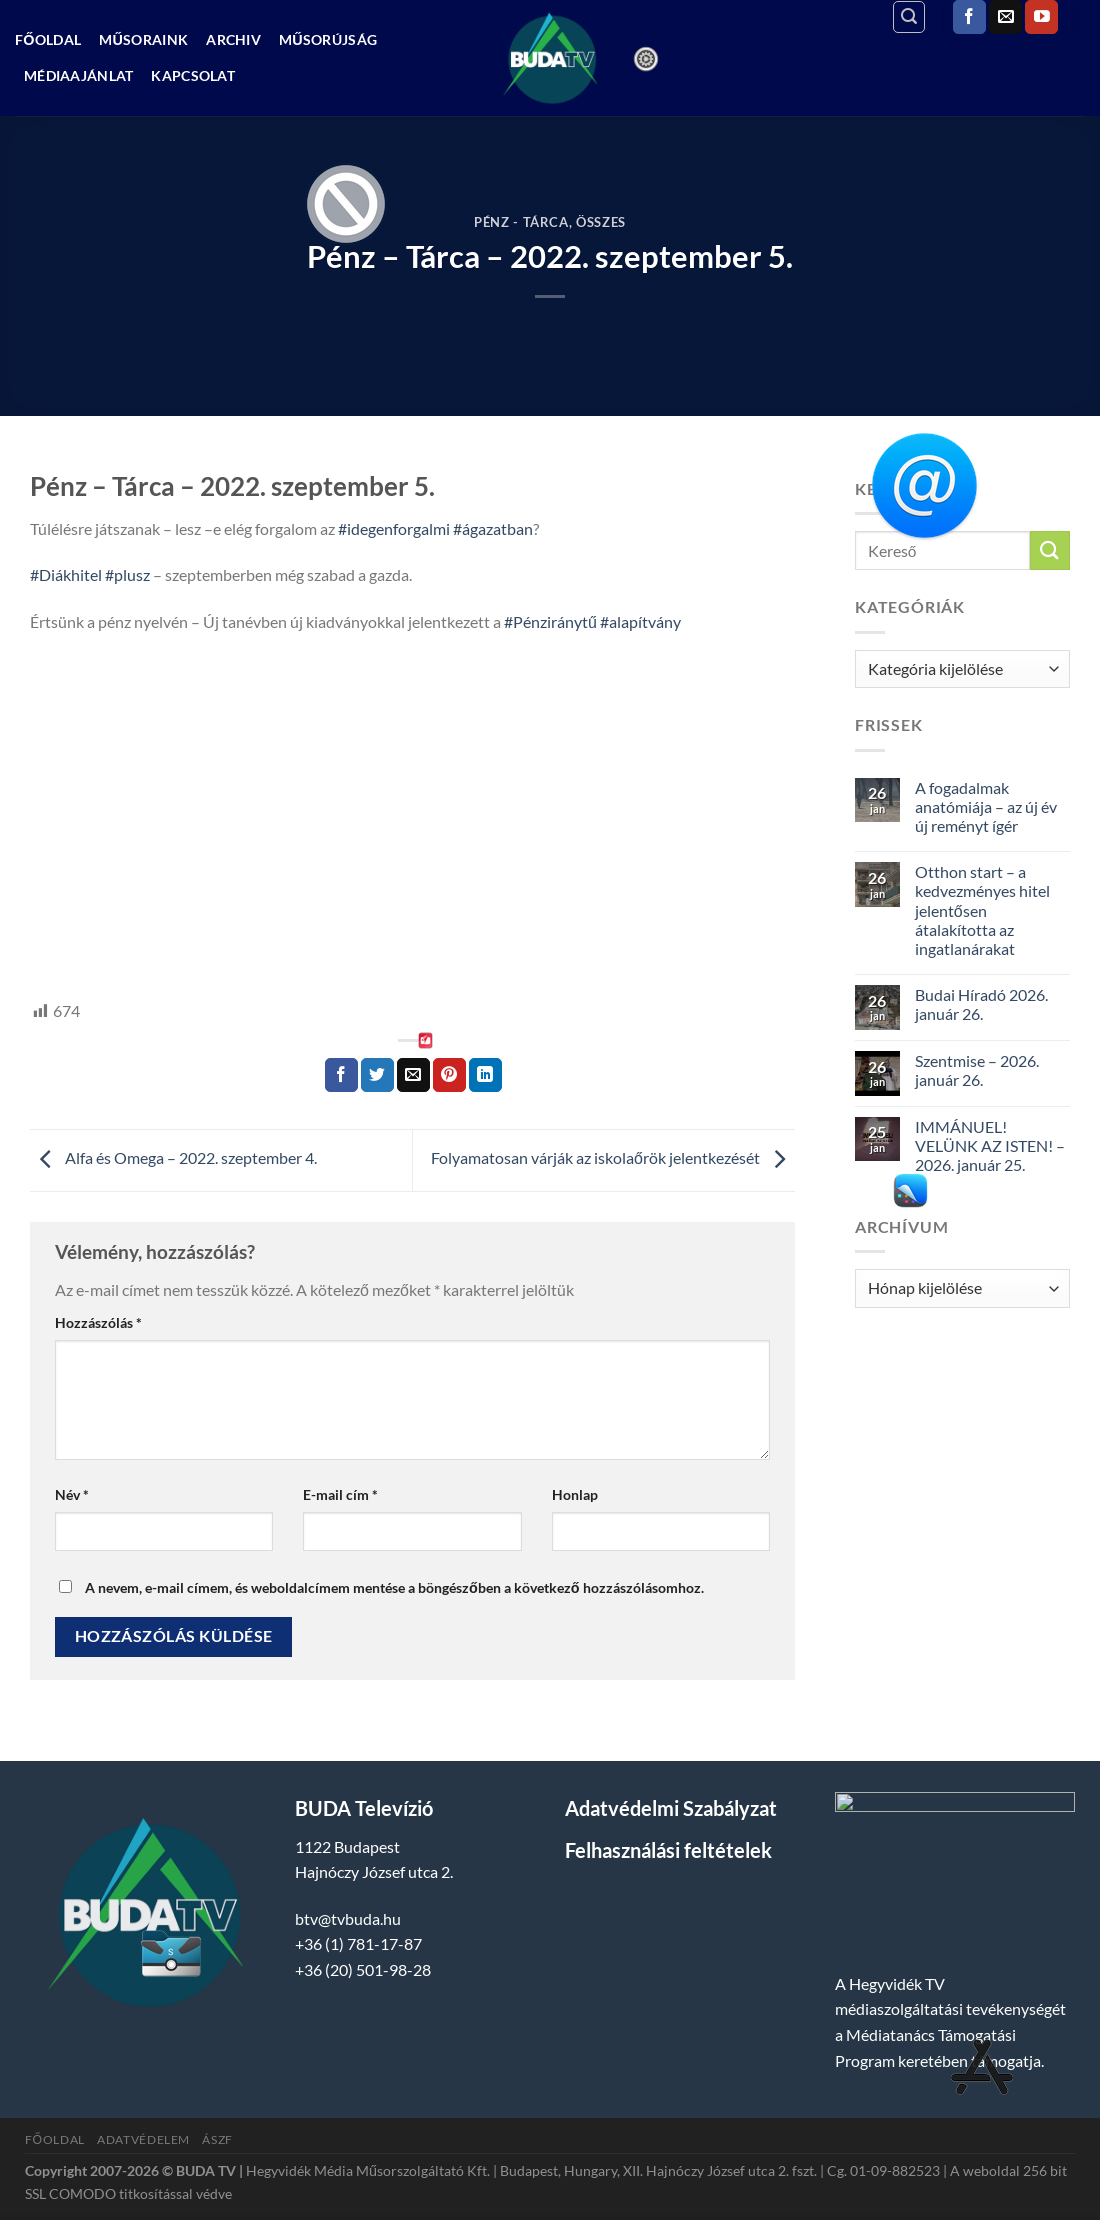 The height and width of the screenshot is (2220, 1100). Describe the element at coordinates (924, 485) in the screenshot. I see `access user accounts settings` at that location.